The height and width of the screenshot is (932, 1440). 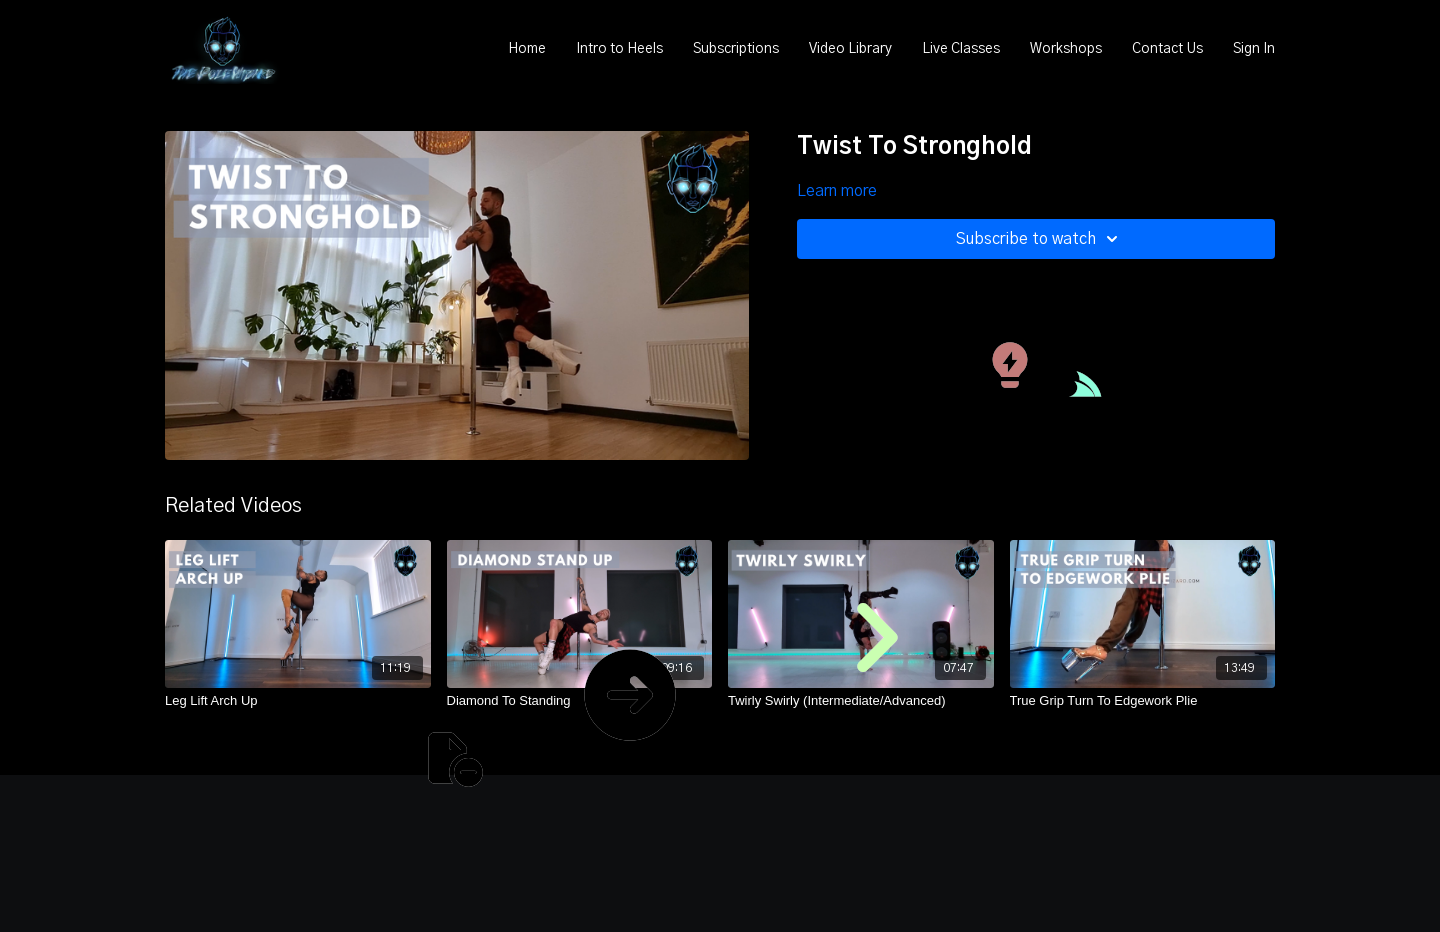 I want to click on access quick ideas or tips, so click(x=1010, y=364).